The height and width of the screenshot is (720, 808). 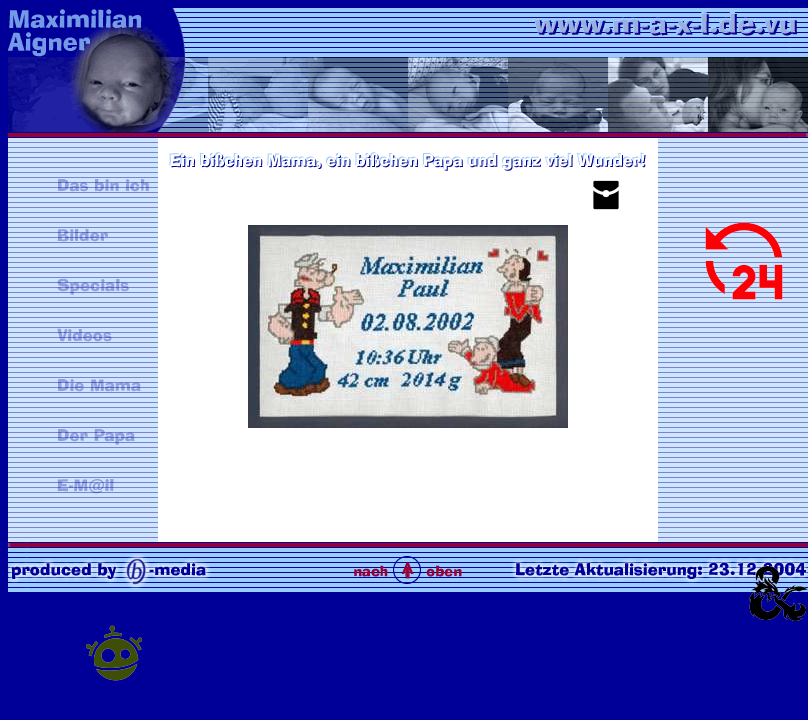 What do you see at coordinates (744, 261) in the screenshot?
I see `indicates 24-hour service availability` at bounding box center [744, 261].